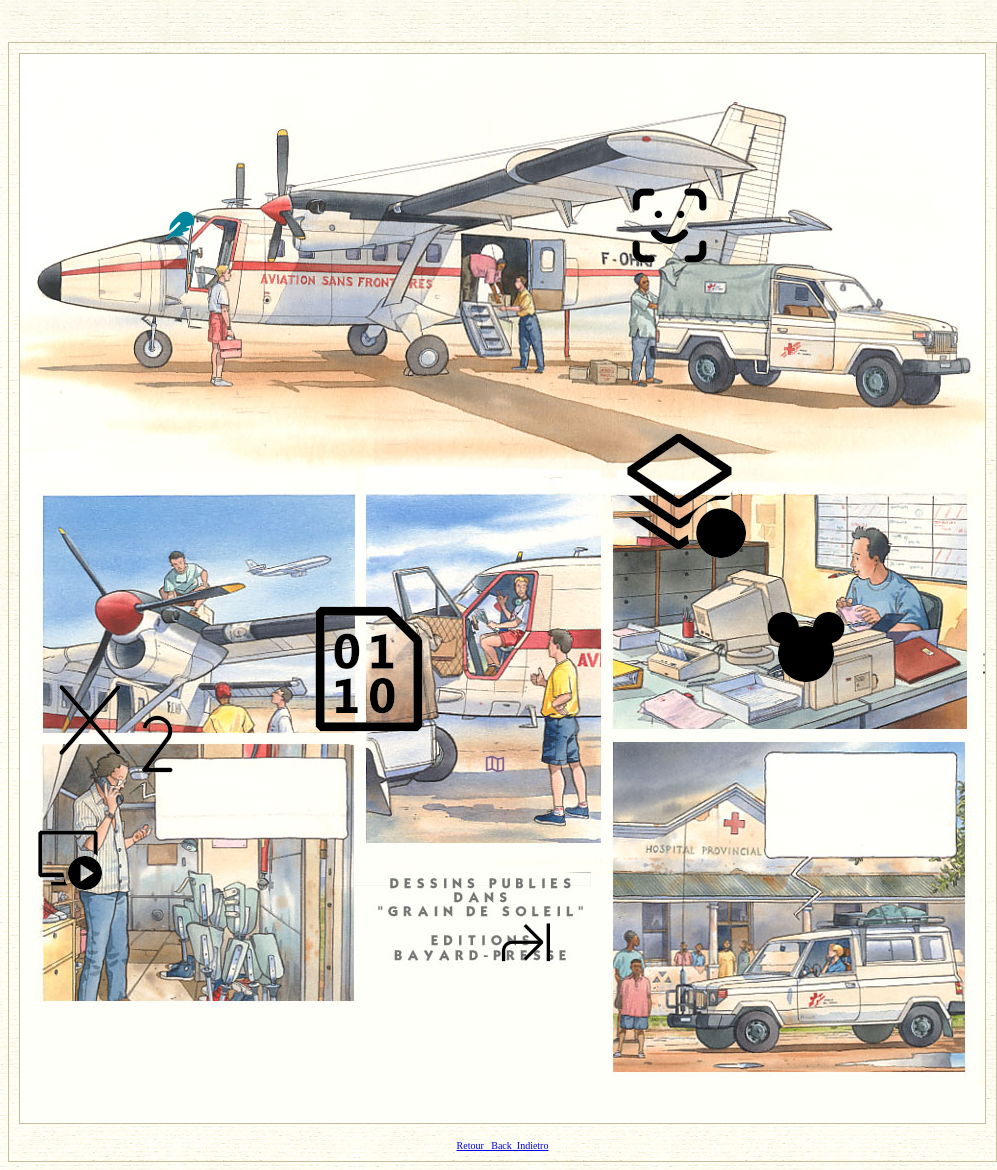  What do you see at coordinates (109, 726) in the screenshot?
I see `format text as subscript` at bounding box center [109, 726].